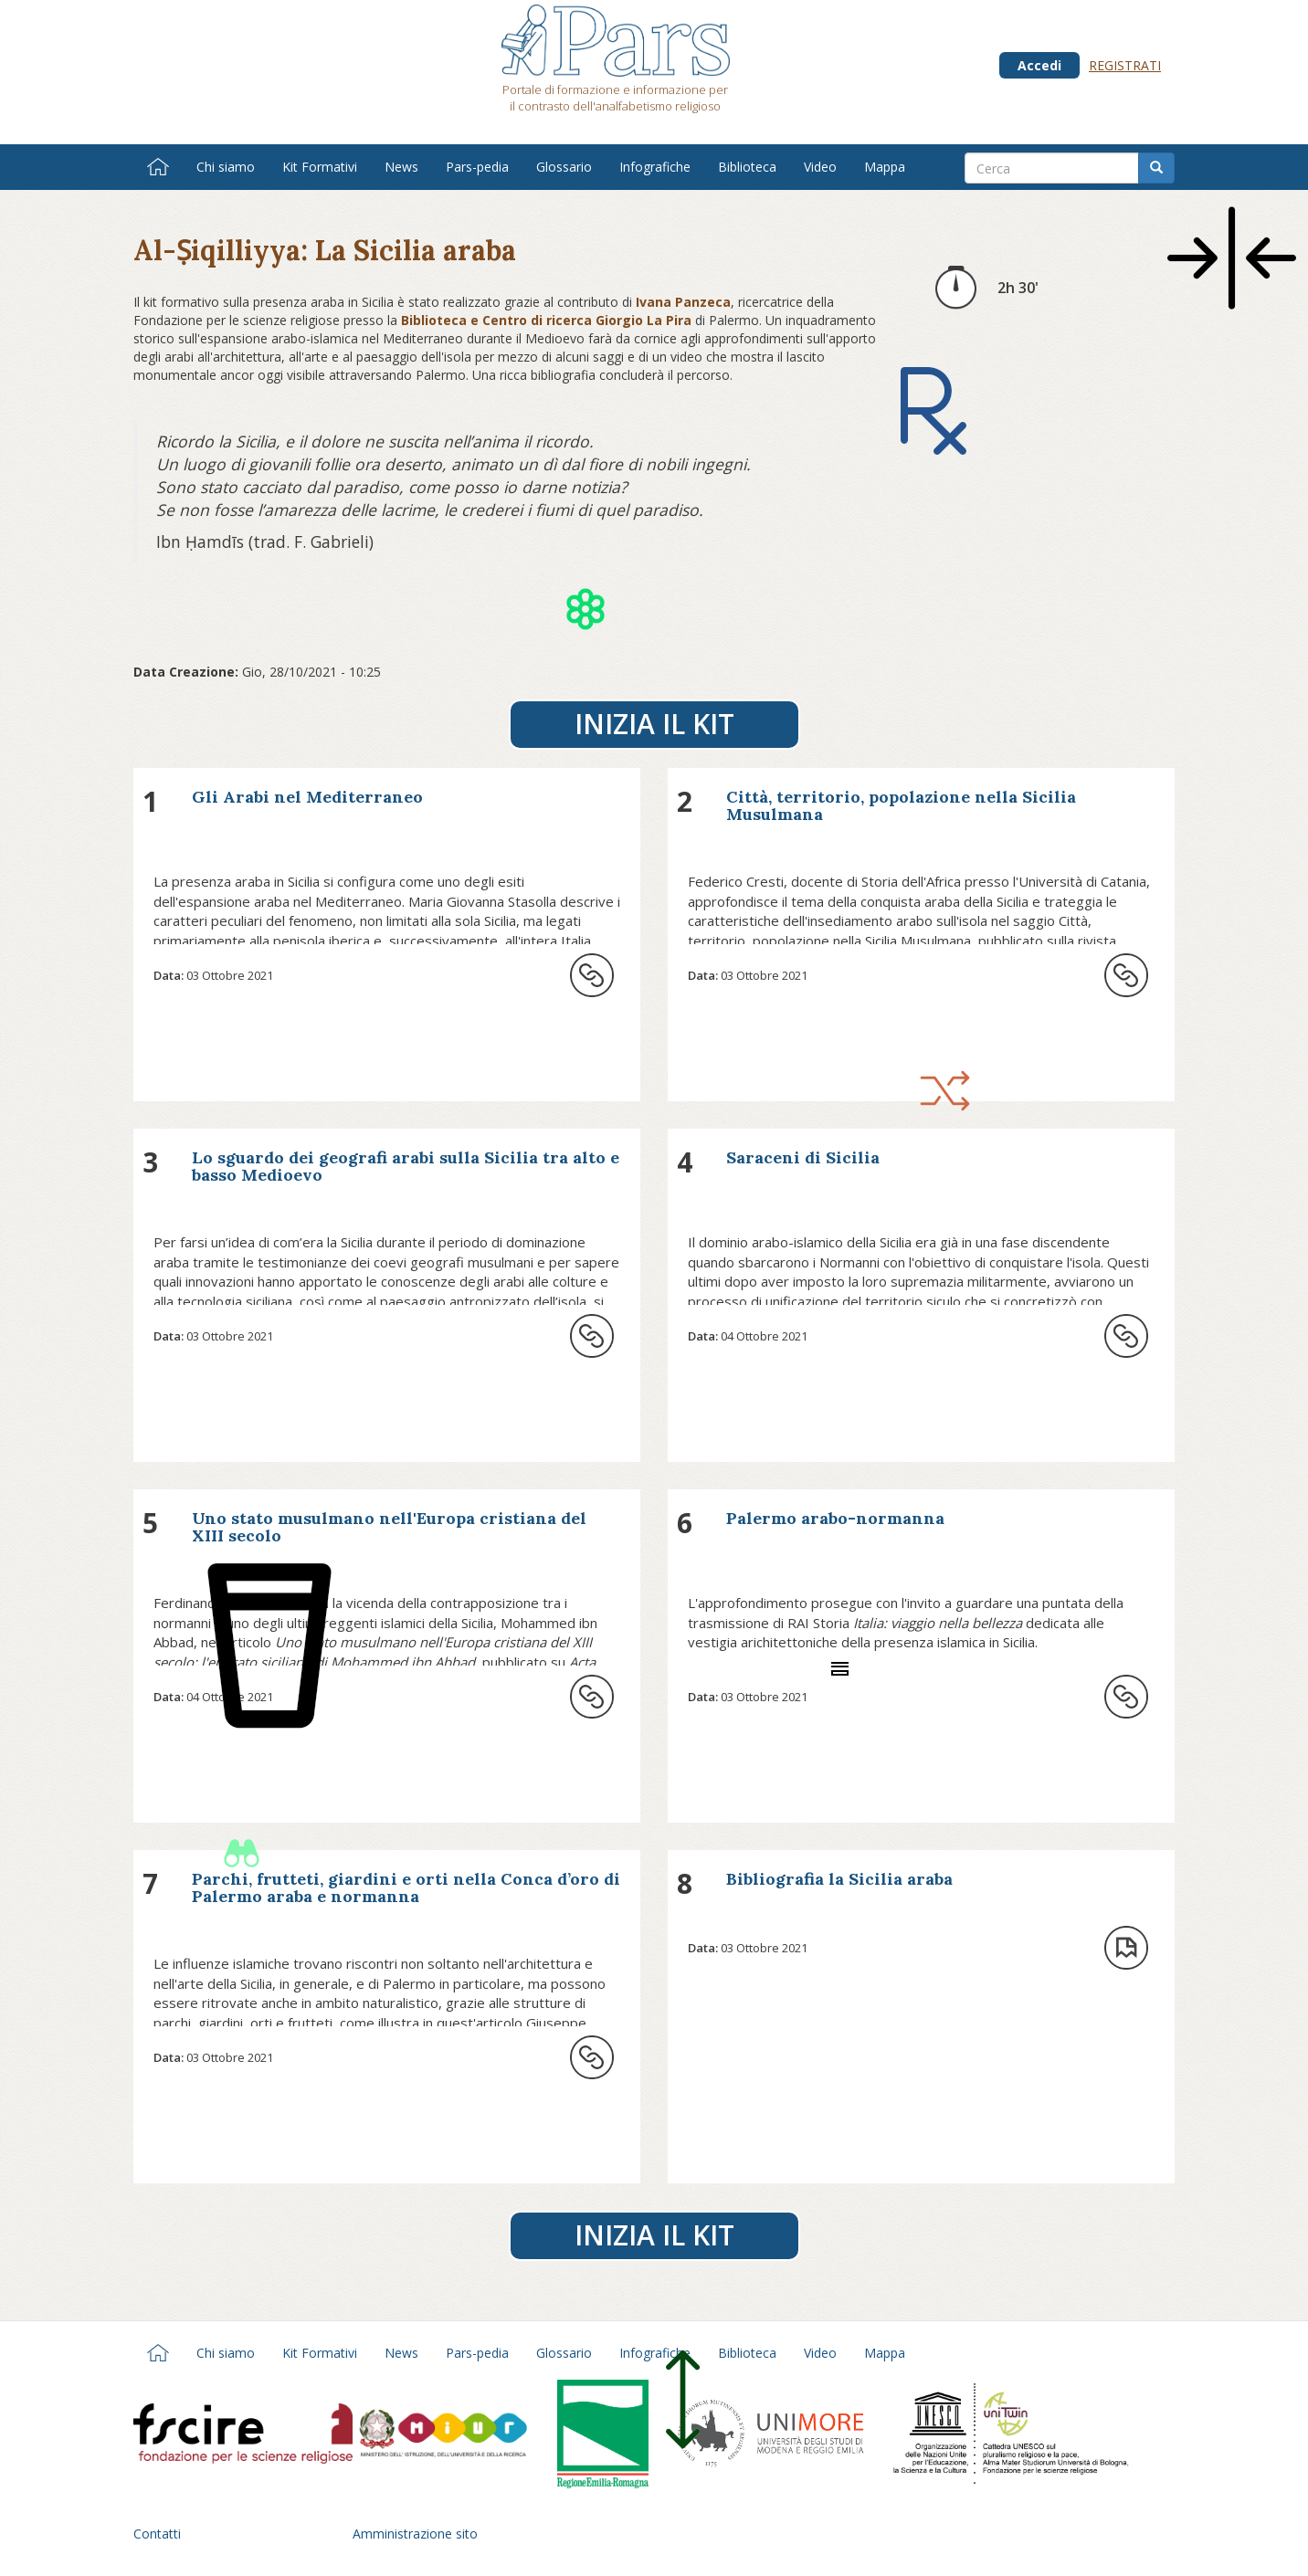  What do you see at coordinates (269, 1643) in the screenshot?
I see `view nearby bars or pubs` at bounding box center [269, 1643].